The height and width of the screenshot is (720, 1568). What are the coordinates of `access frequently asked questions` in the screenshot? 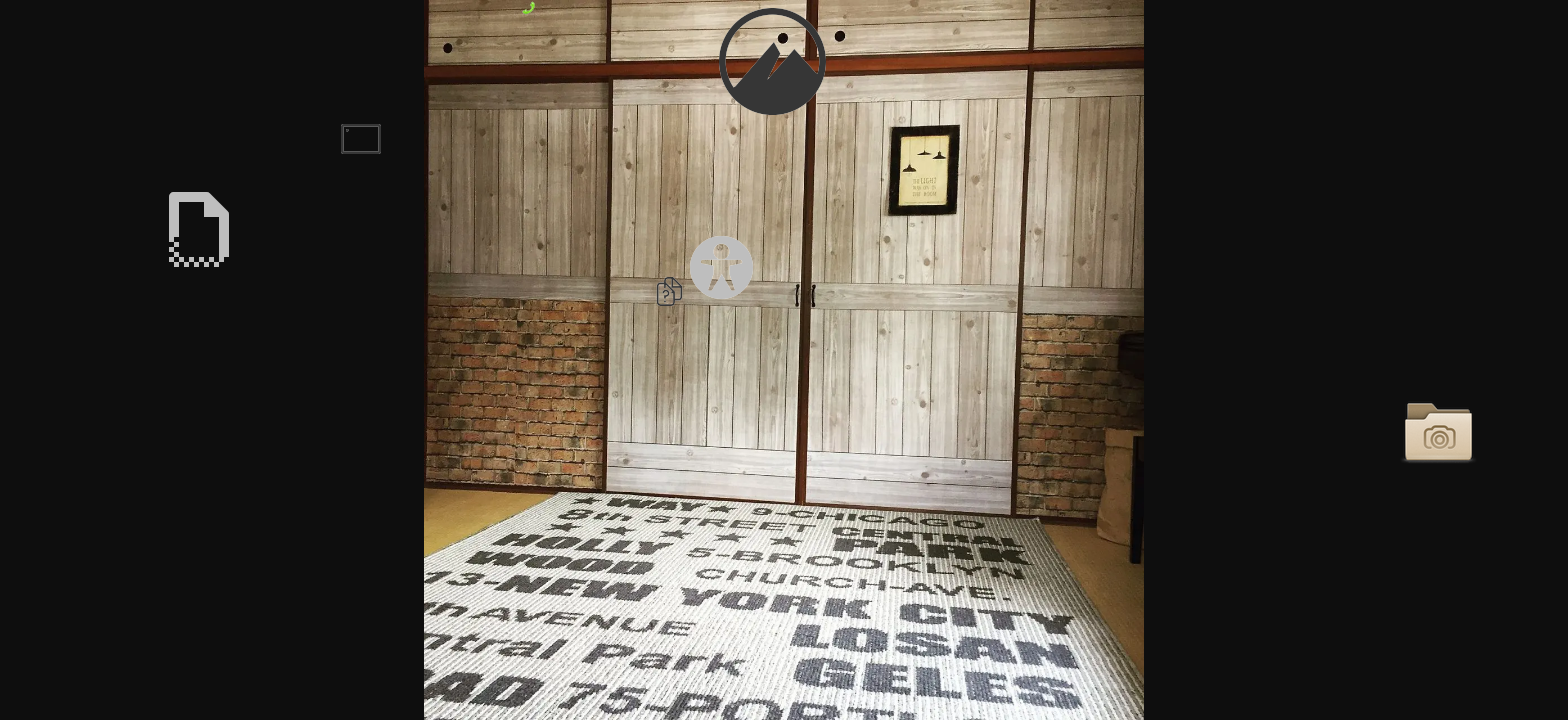 It's located at (669, 291).